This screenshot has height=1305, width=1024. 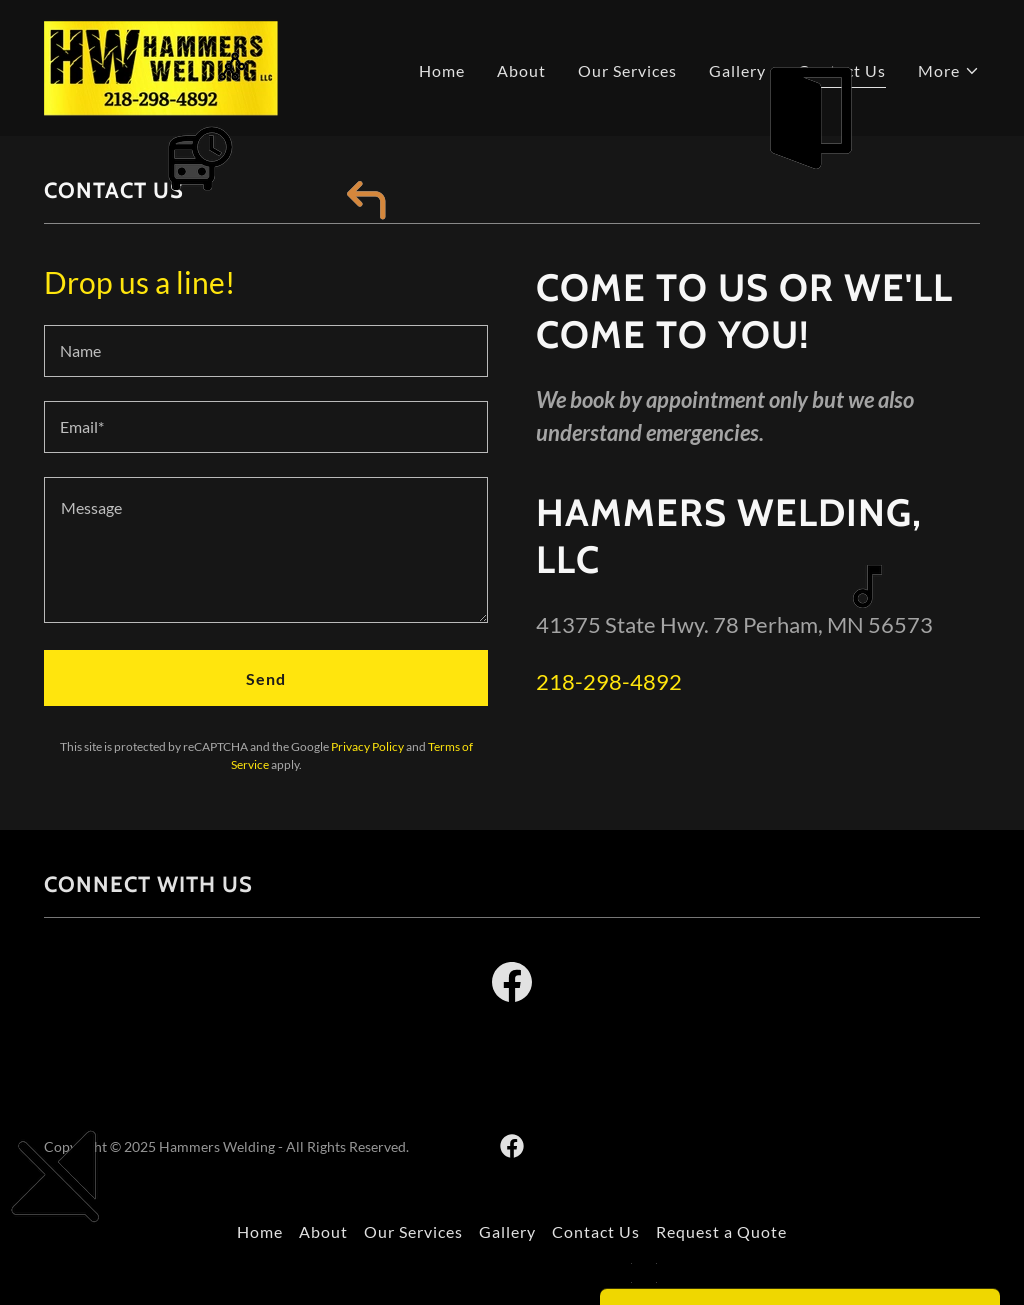 What do you see at coordinates (644, 1273) in the screenshot?
I see `open a web browser or webpage` at bounding box center [644, 1273].